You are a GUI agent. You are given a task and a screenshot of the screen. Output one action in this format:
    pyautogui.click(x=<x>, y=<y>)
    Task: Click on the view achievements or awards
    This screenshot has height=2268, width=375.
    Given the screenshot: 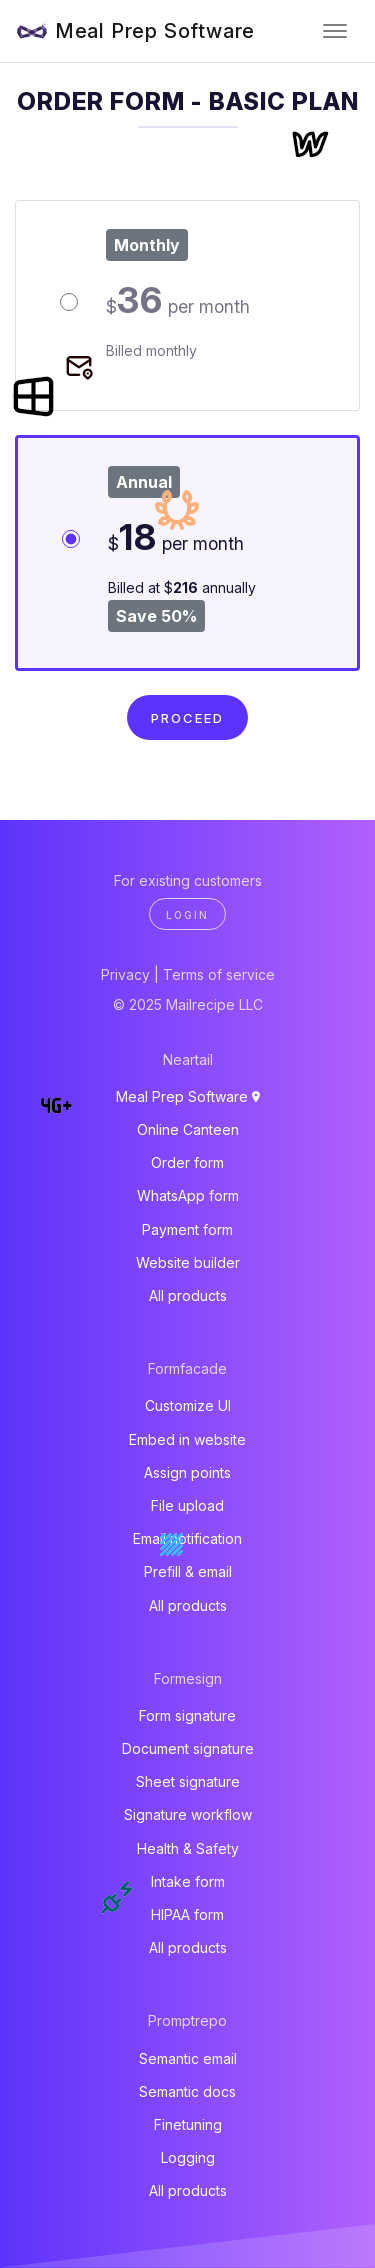 What is the action you would take?
    pyautogui.click(x=177, y=510)
    